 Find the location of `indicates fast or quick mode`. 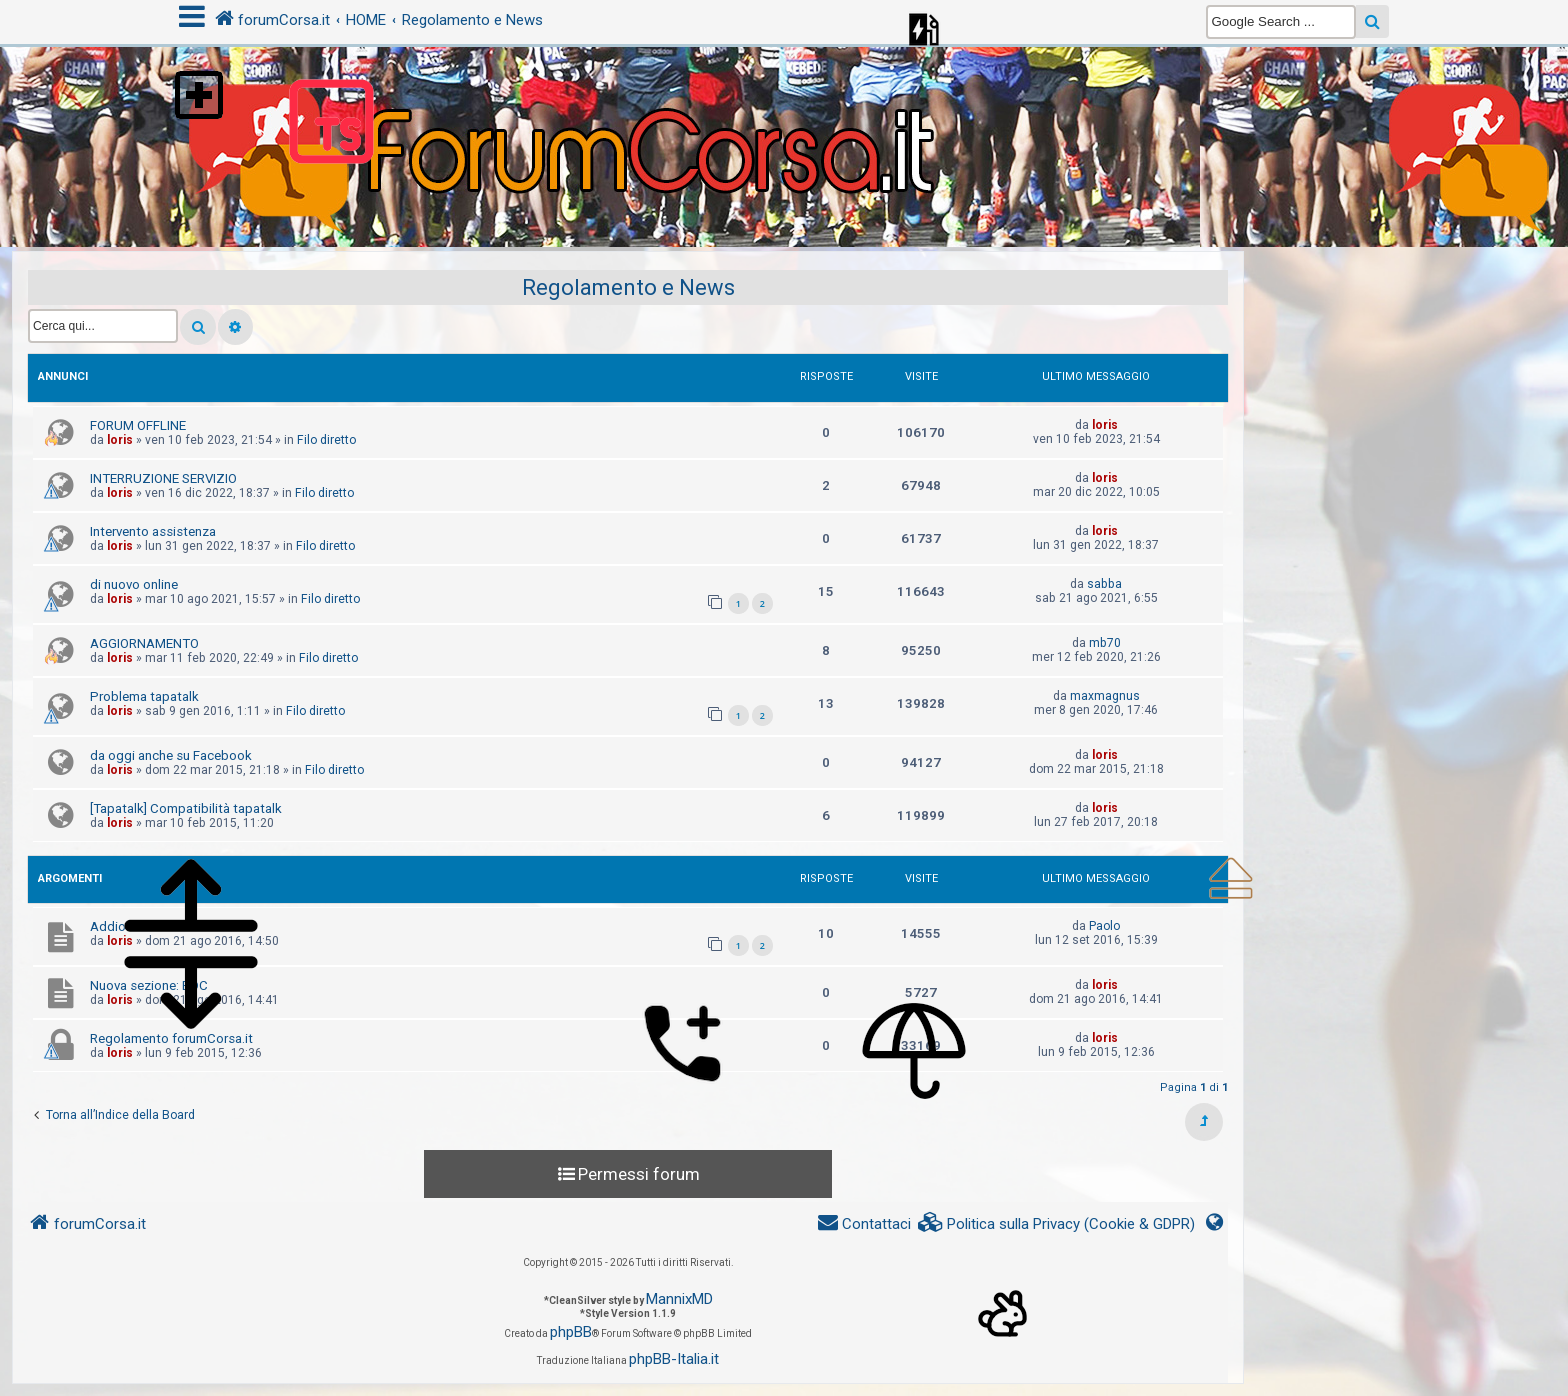

indicates fast or quick mode is located at coordinates (1002, 1314).